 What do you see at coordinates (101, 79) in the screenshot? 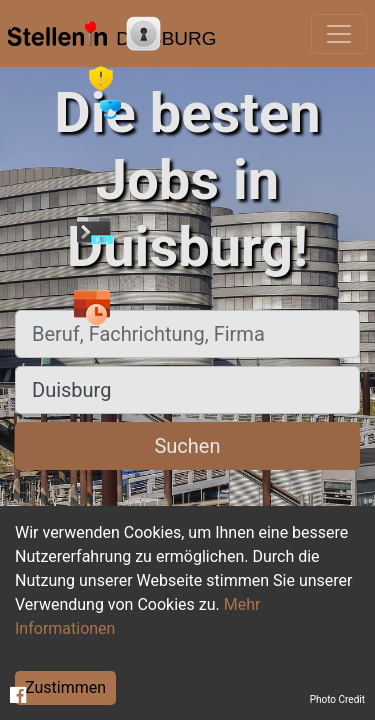
I see `indicates a security warning or alert` at bounding box center [101, 79].